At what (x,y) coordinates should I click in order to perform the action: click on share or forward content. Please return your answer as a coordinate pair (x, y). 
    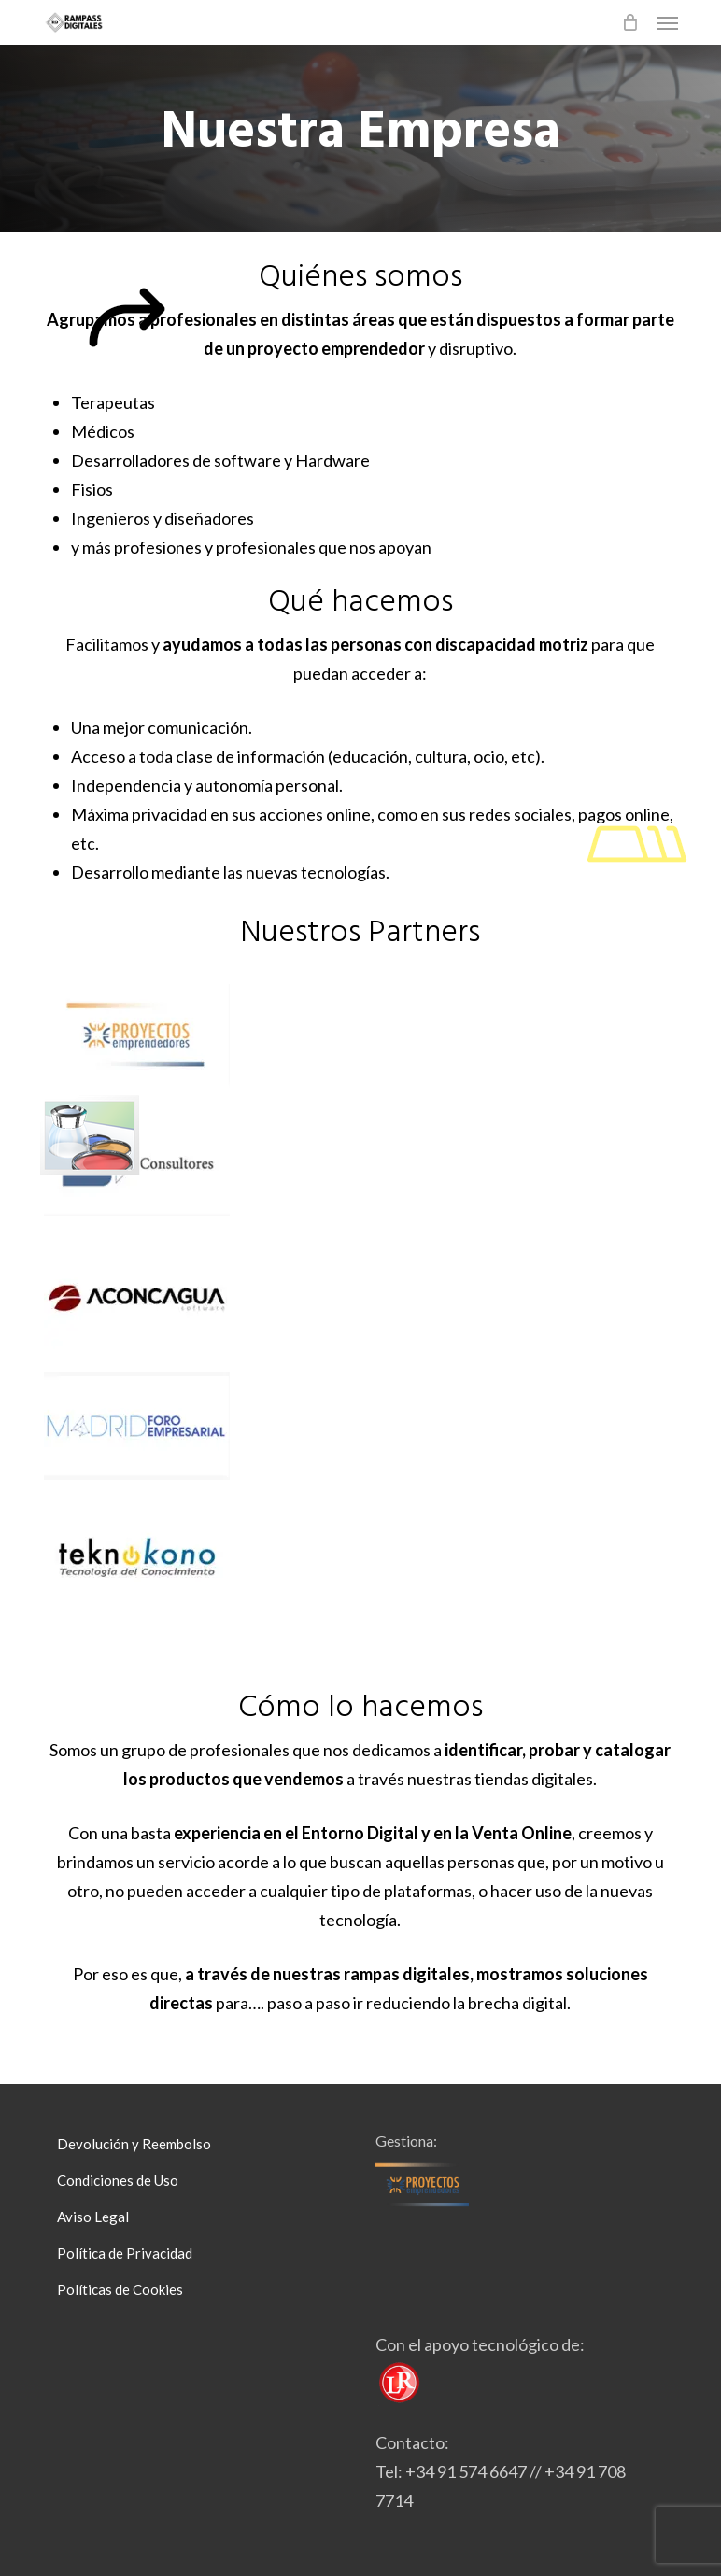
    Looking at the image, I should click on (127, 317).